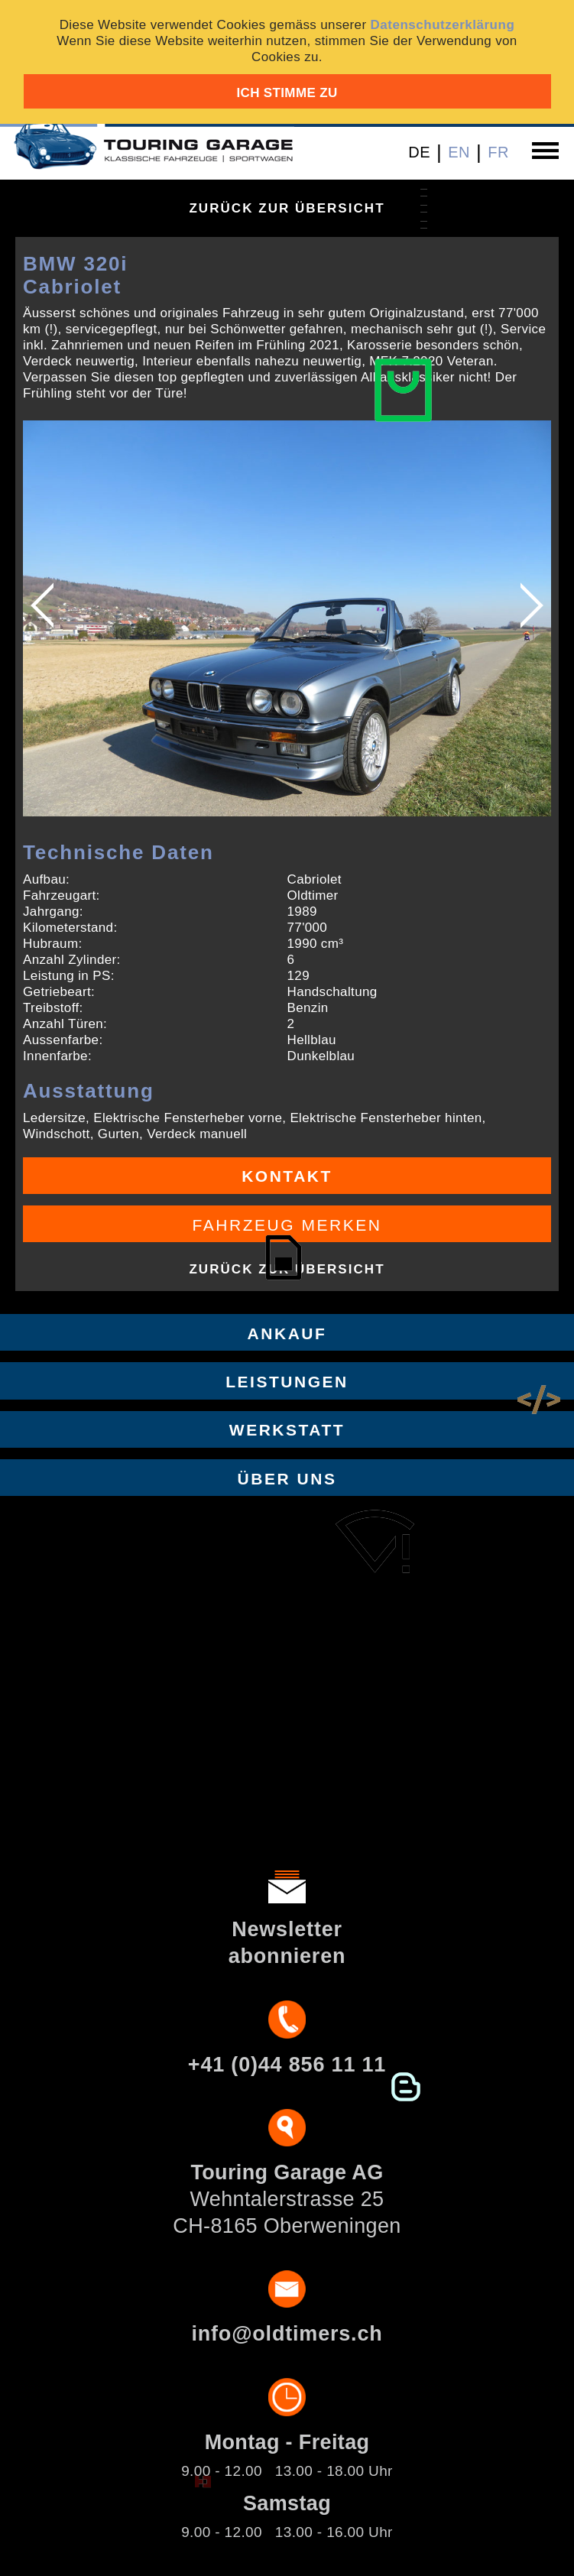  I want to click on manage sim card settings, so click(284, 1257).